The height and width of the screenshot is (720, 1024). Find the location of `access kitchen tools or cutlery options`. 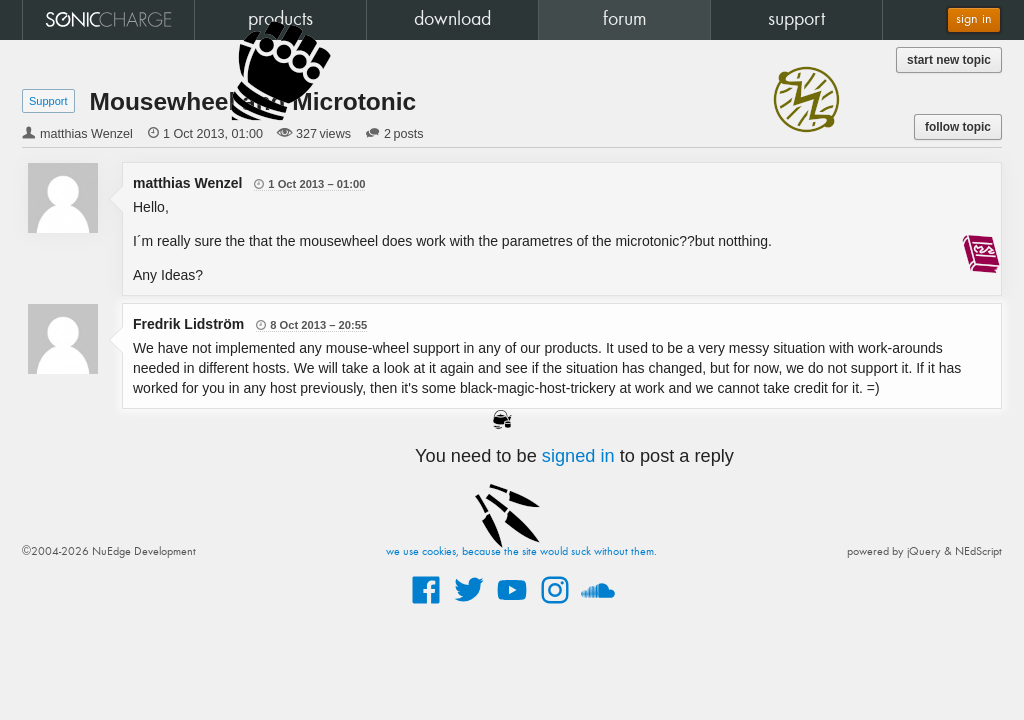

access kitchen tools or cutlery options is located at coordinates (506, 515).